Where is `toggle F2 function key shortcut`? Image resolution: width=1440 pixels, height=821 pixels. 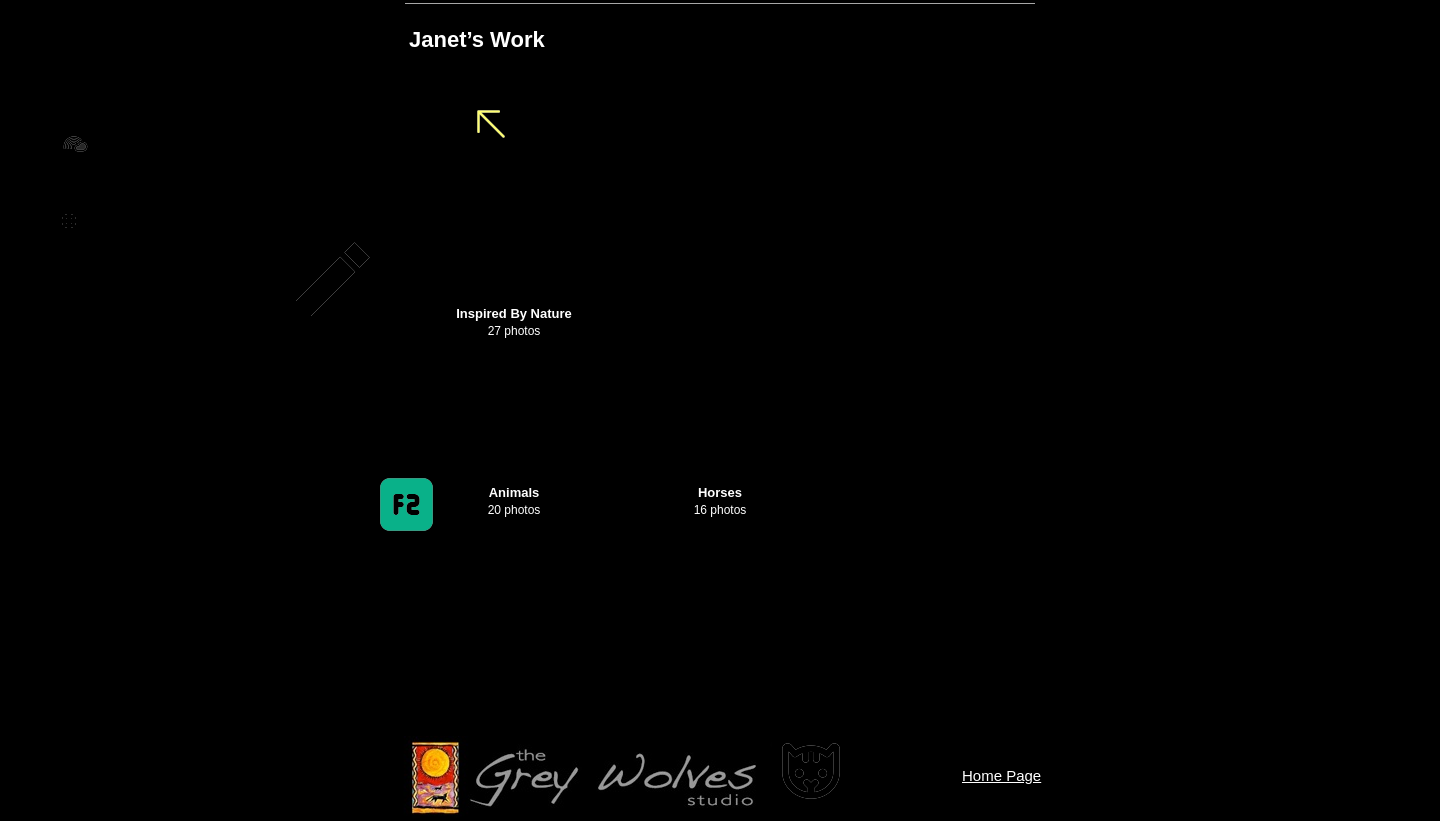 toggle F2 function key shortcut is located at coordinates (406, 504).